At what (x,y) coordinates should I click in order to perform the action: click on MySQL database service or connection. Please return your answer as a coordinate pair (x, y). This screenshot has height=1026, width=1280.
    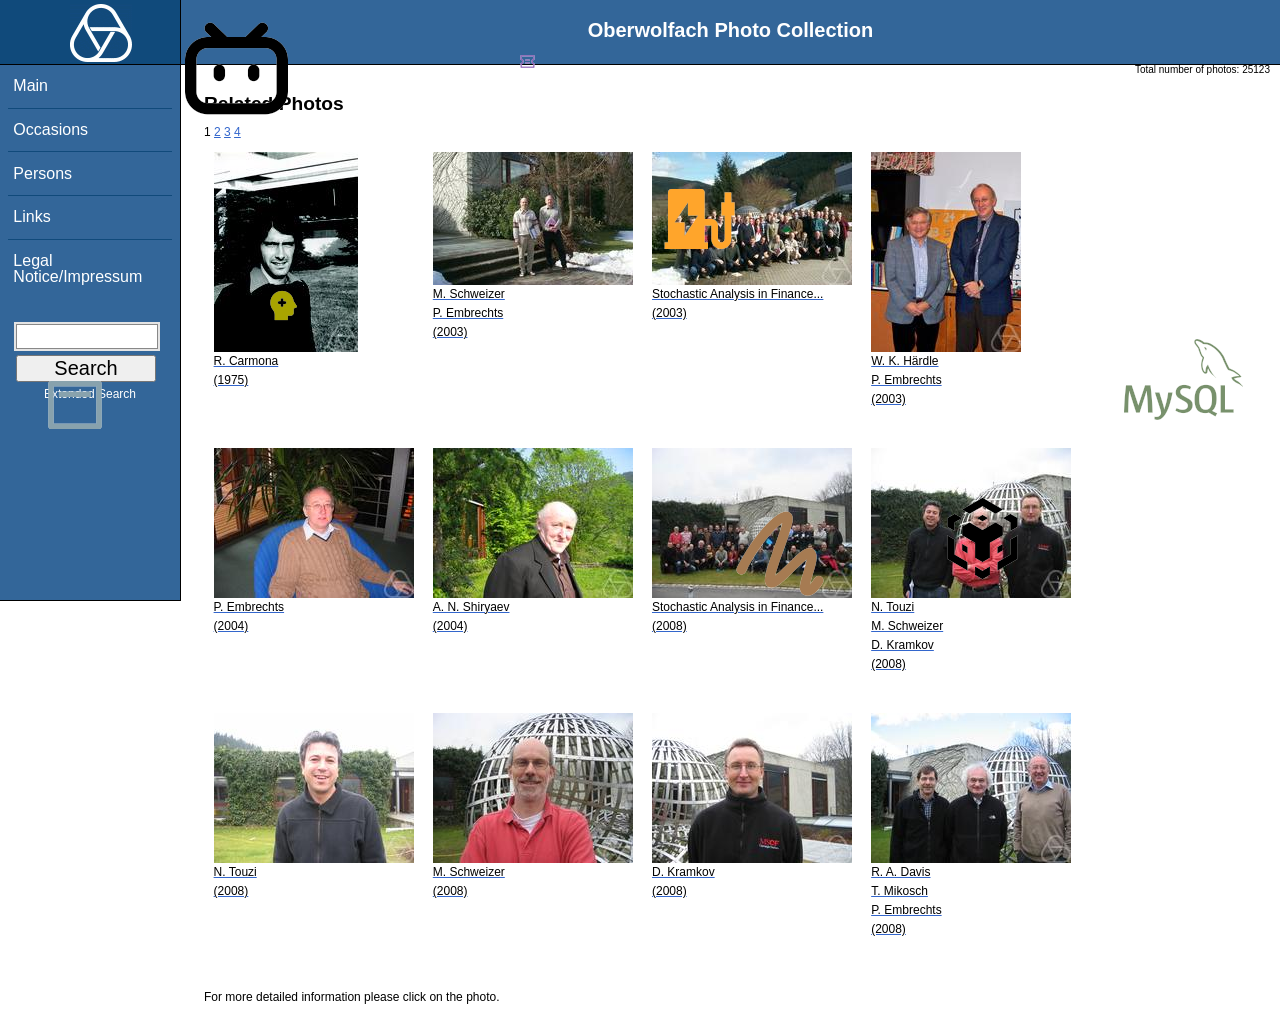
    Looking at the image, I should click on (1183, 379).